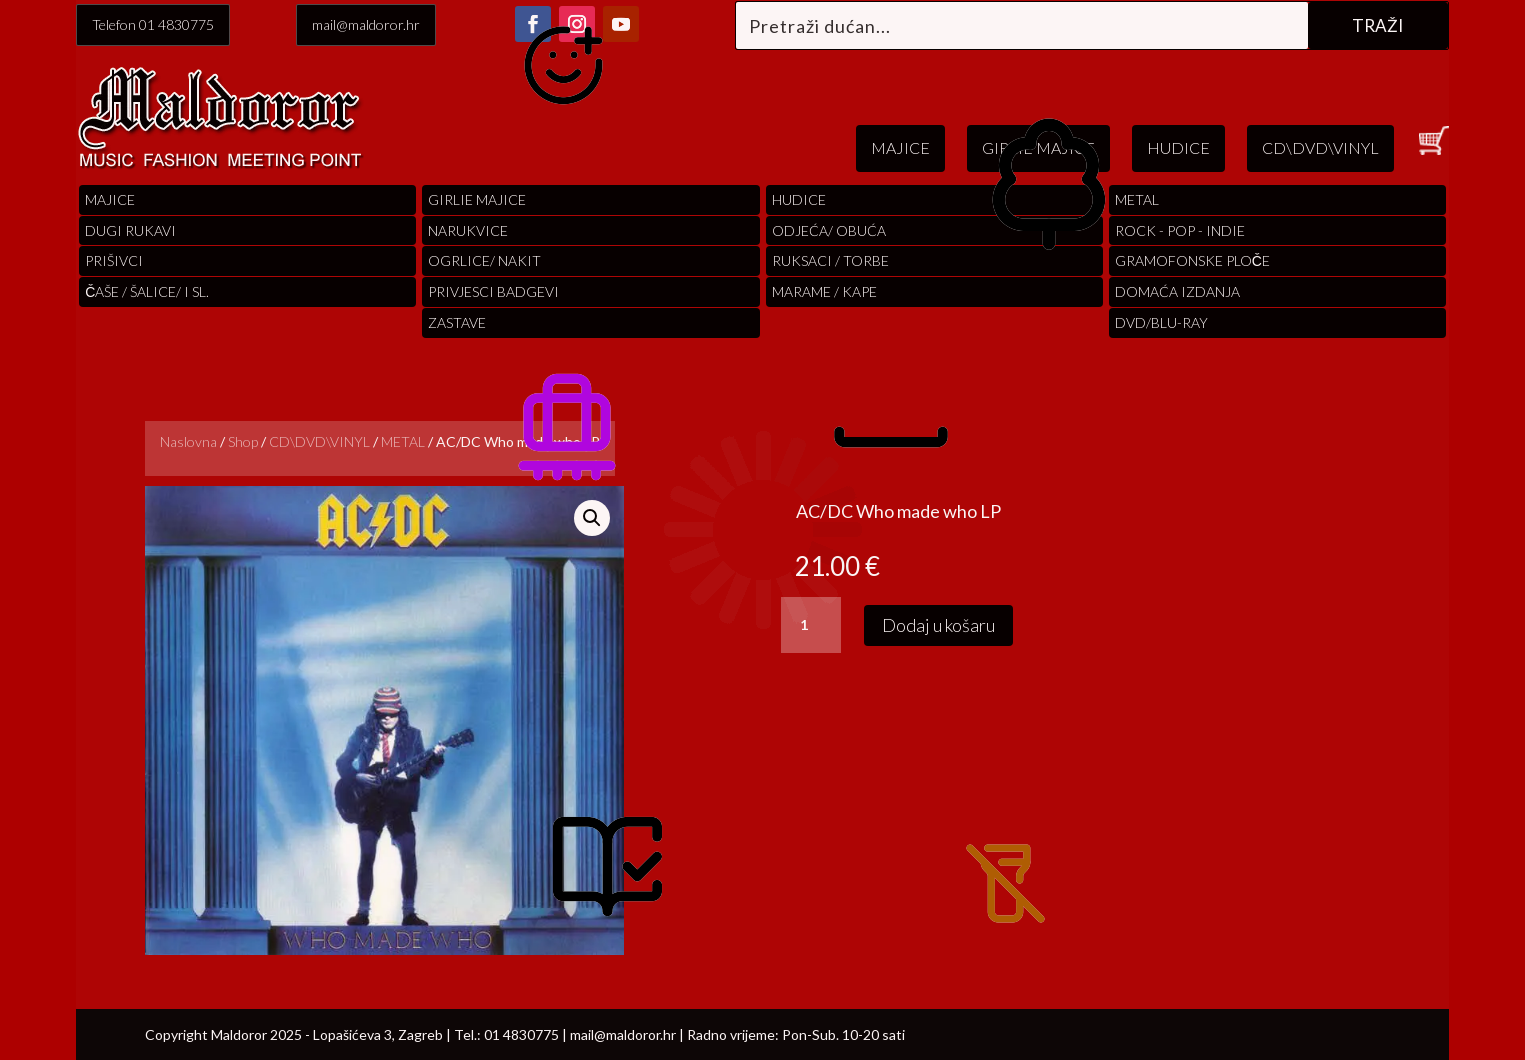 The width and height of the screenshot is (1525, 1060). What do you see at coordinates (563, 65) in the screenshot?
I see `add a reaction to a message` at bounding box center [563, 65].